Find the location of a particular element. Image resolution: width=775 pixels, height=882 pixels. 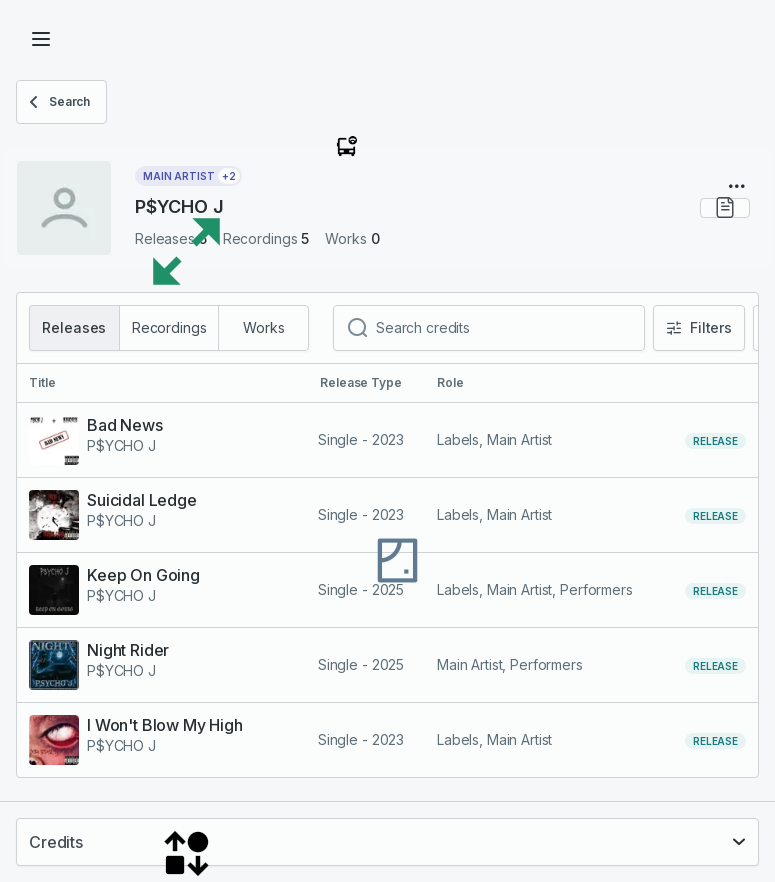

access local storage or hard drive is located at coordinates (397, 560).